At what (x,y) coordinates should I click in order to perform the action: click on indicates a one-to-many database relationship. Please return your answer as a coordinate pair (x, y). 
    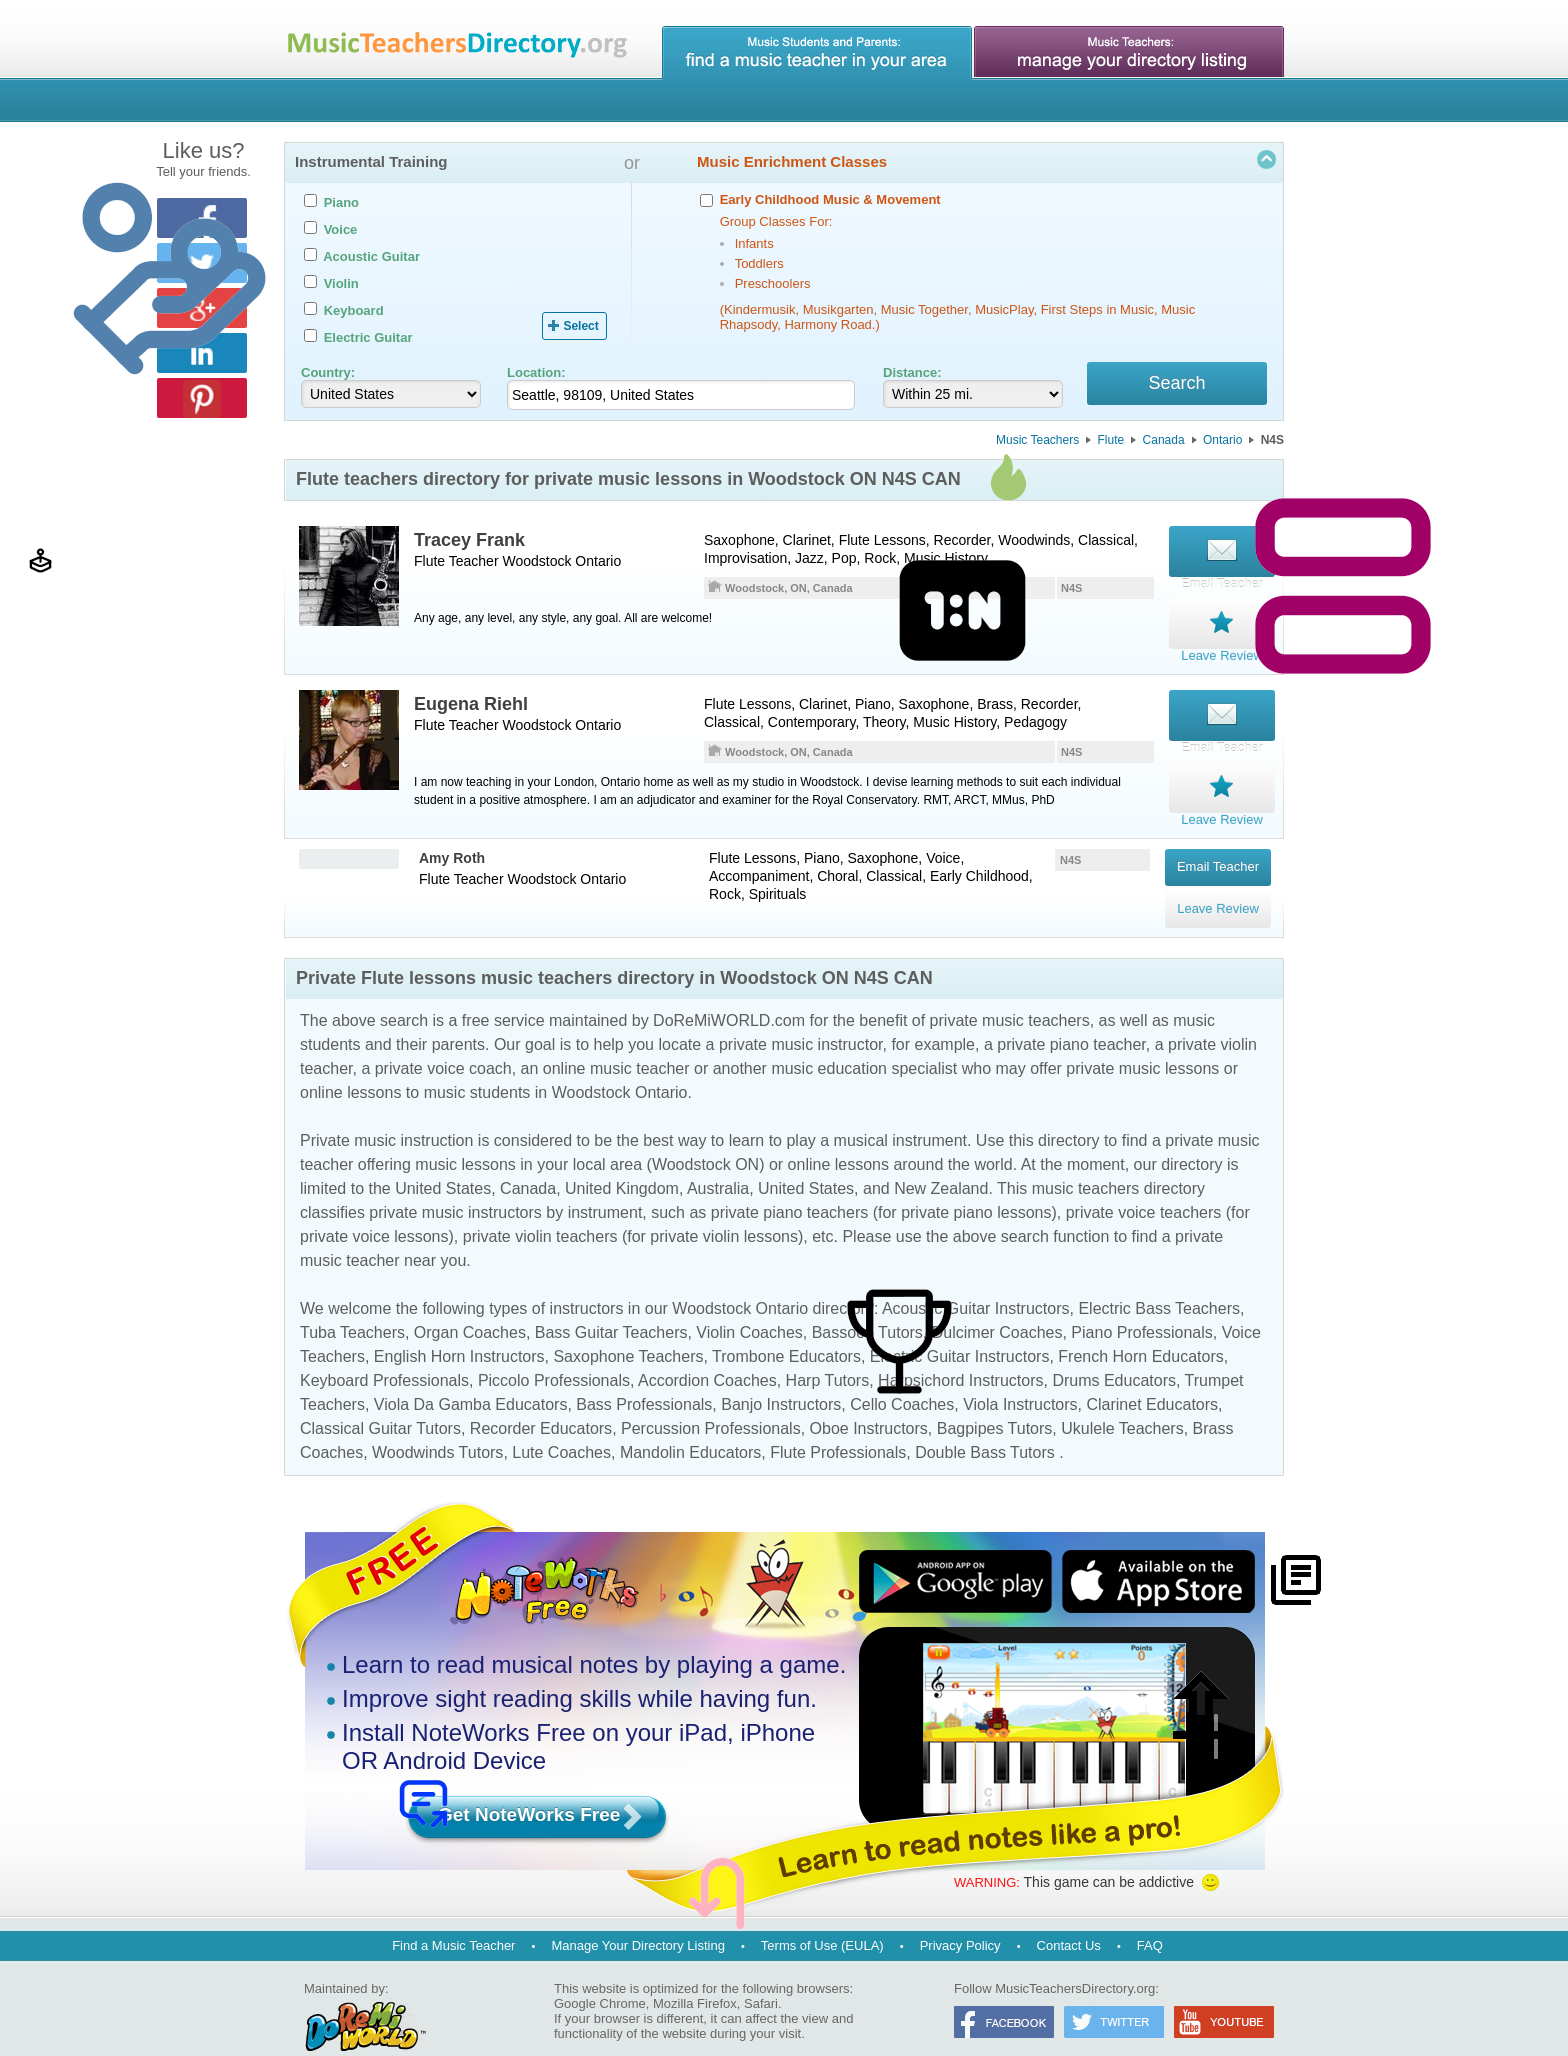
    Looking at the image, I should click on (962, 610).